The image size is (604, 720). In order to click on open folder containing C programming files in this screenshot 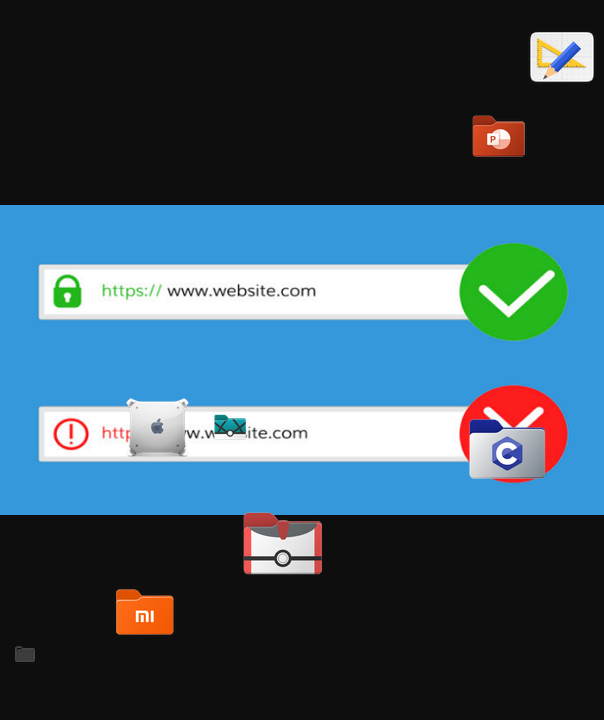, I will do `click(507, 451)`.